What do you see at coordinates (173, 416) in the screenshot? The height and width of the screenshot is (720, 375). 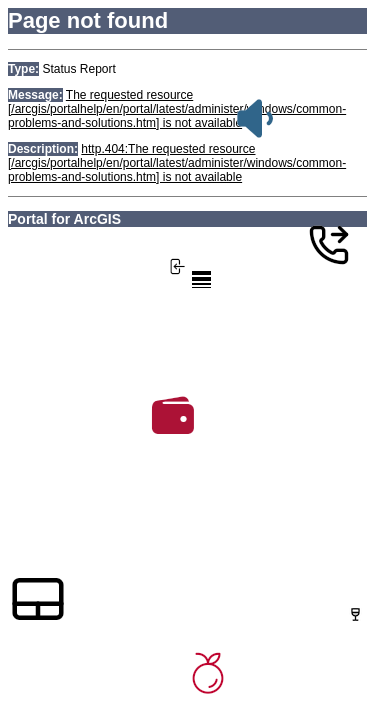 I see `access your wallet or payment methods` at bounding box center [173, 416].